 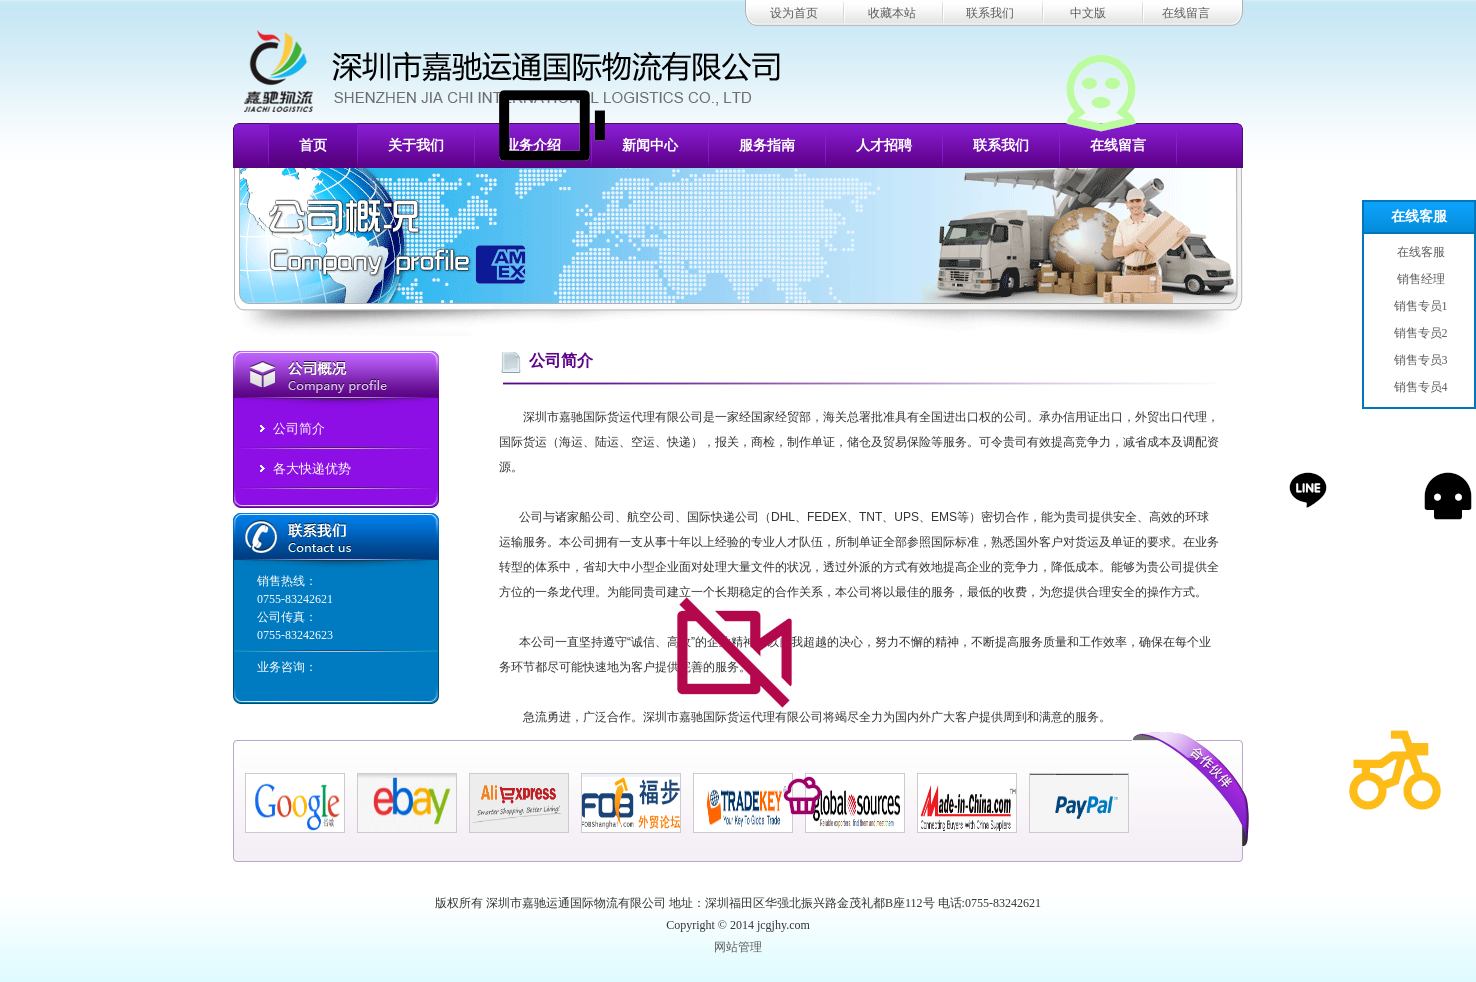 What do you see at coordinates (500, 264) in the screenshot?
I see `pay with American Express credit card` at bounding box center [500, 264].